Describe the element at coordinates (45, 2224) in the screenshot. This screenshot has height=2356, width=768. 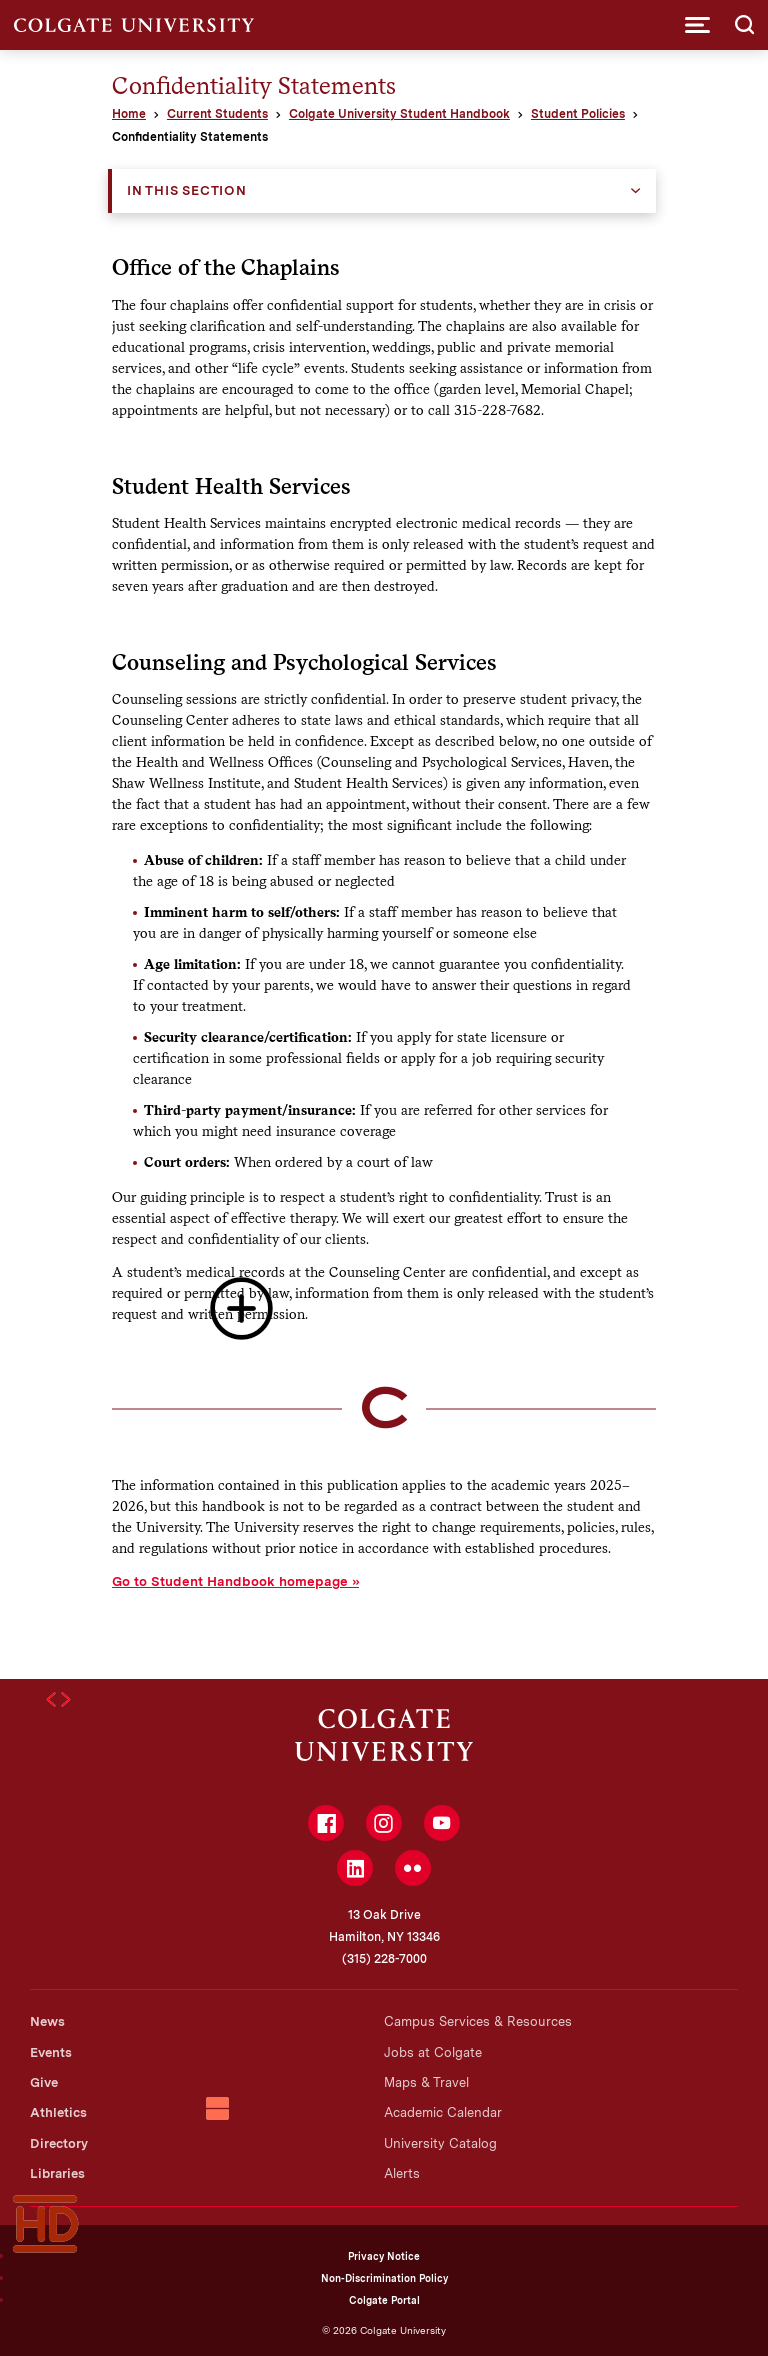
I see `indicates high-definition video quality` at that location.